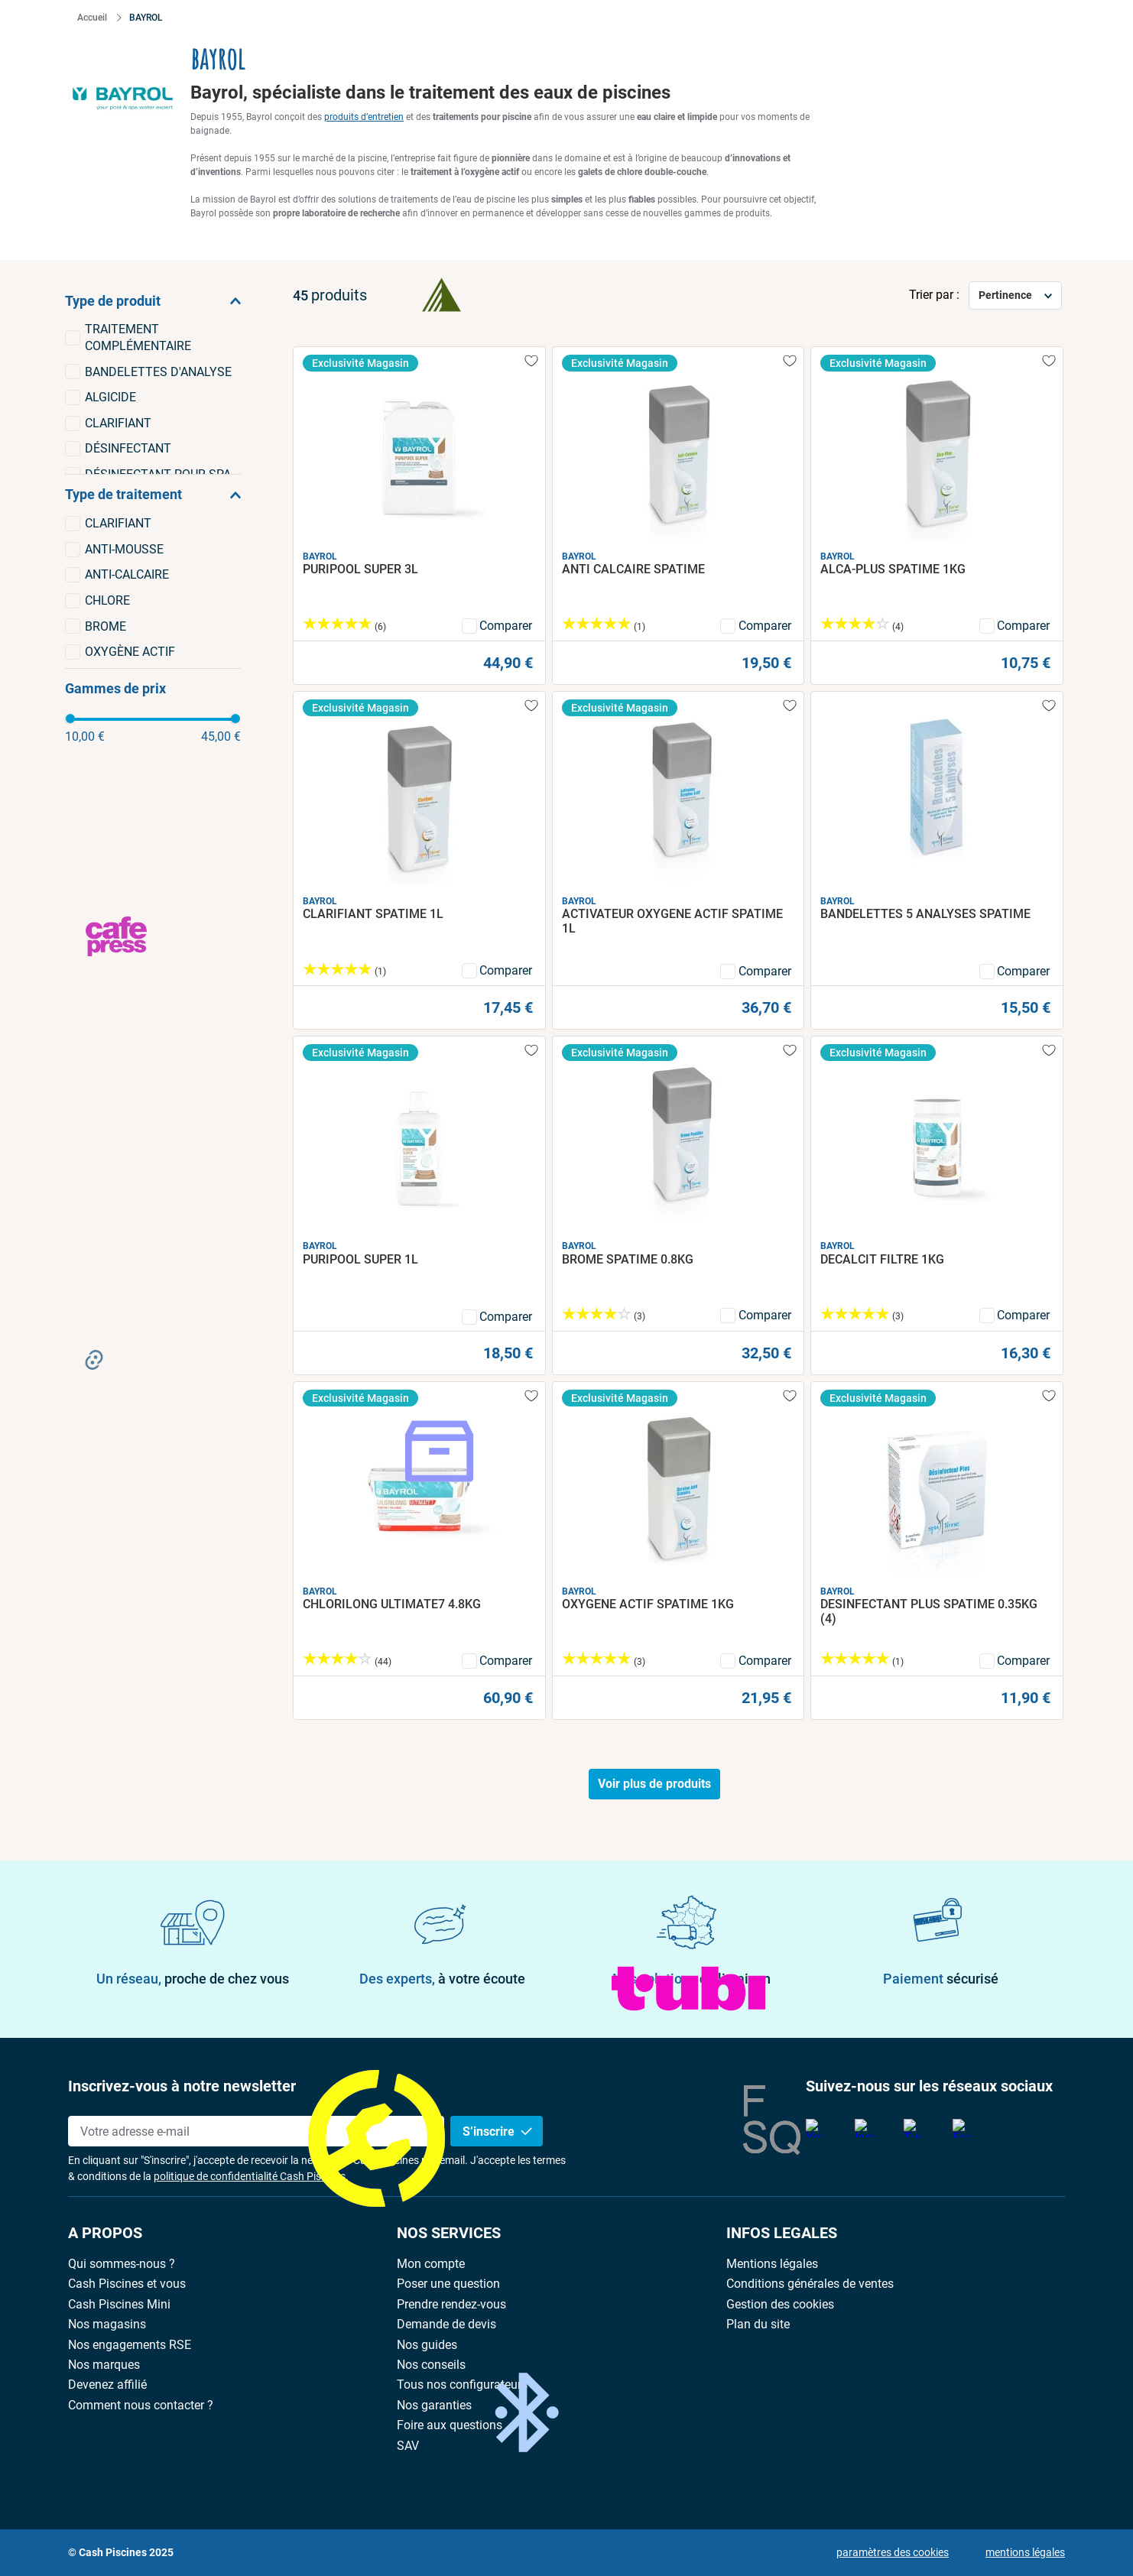 The width and height of the screenshot is (1133, 2576). What do you see at coordinates (376, 2138) in the screenshot?
I see `visit the Modrinth website or platform` at bounding box center [376, 2138].